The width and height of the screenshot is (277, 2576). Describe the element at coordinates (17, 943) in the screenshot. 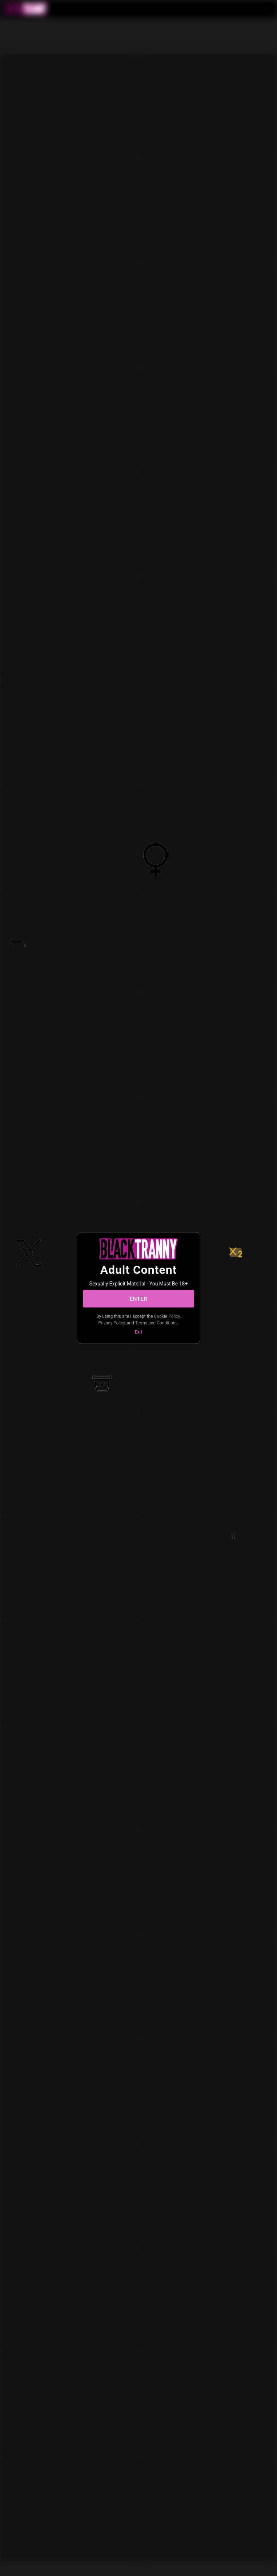

I see `go back to the previous screen` at that location.